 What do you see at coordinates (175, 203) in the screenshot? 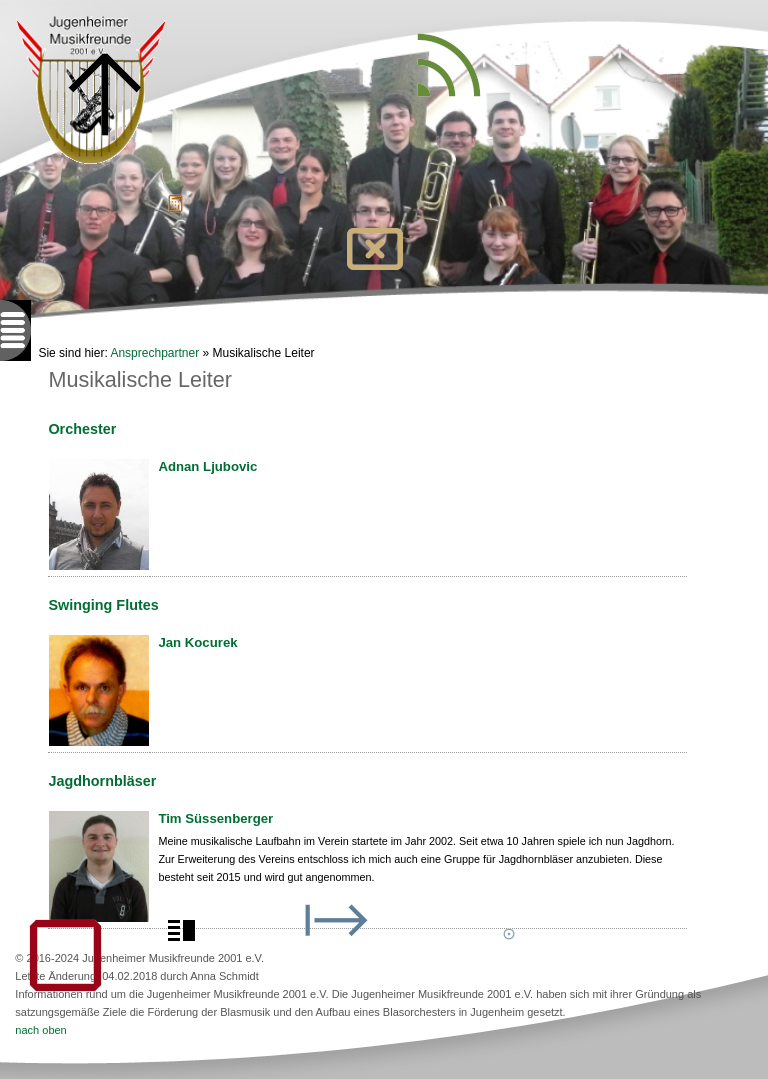
I see `open the calculator app` at bounding box center [175, 203].